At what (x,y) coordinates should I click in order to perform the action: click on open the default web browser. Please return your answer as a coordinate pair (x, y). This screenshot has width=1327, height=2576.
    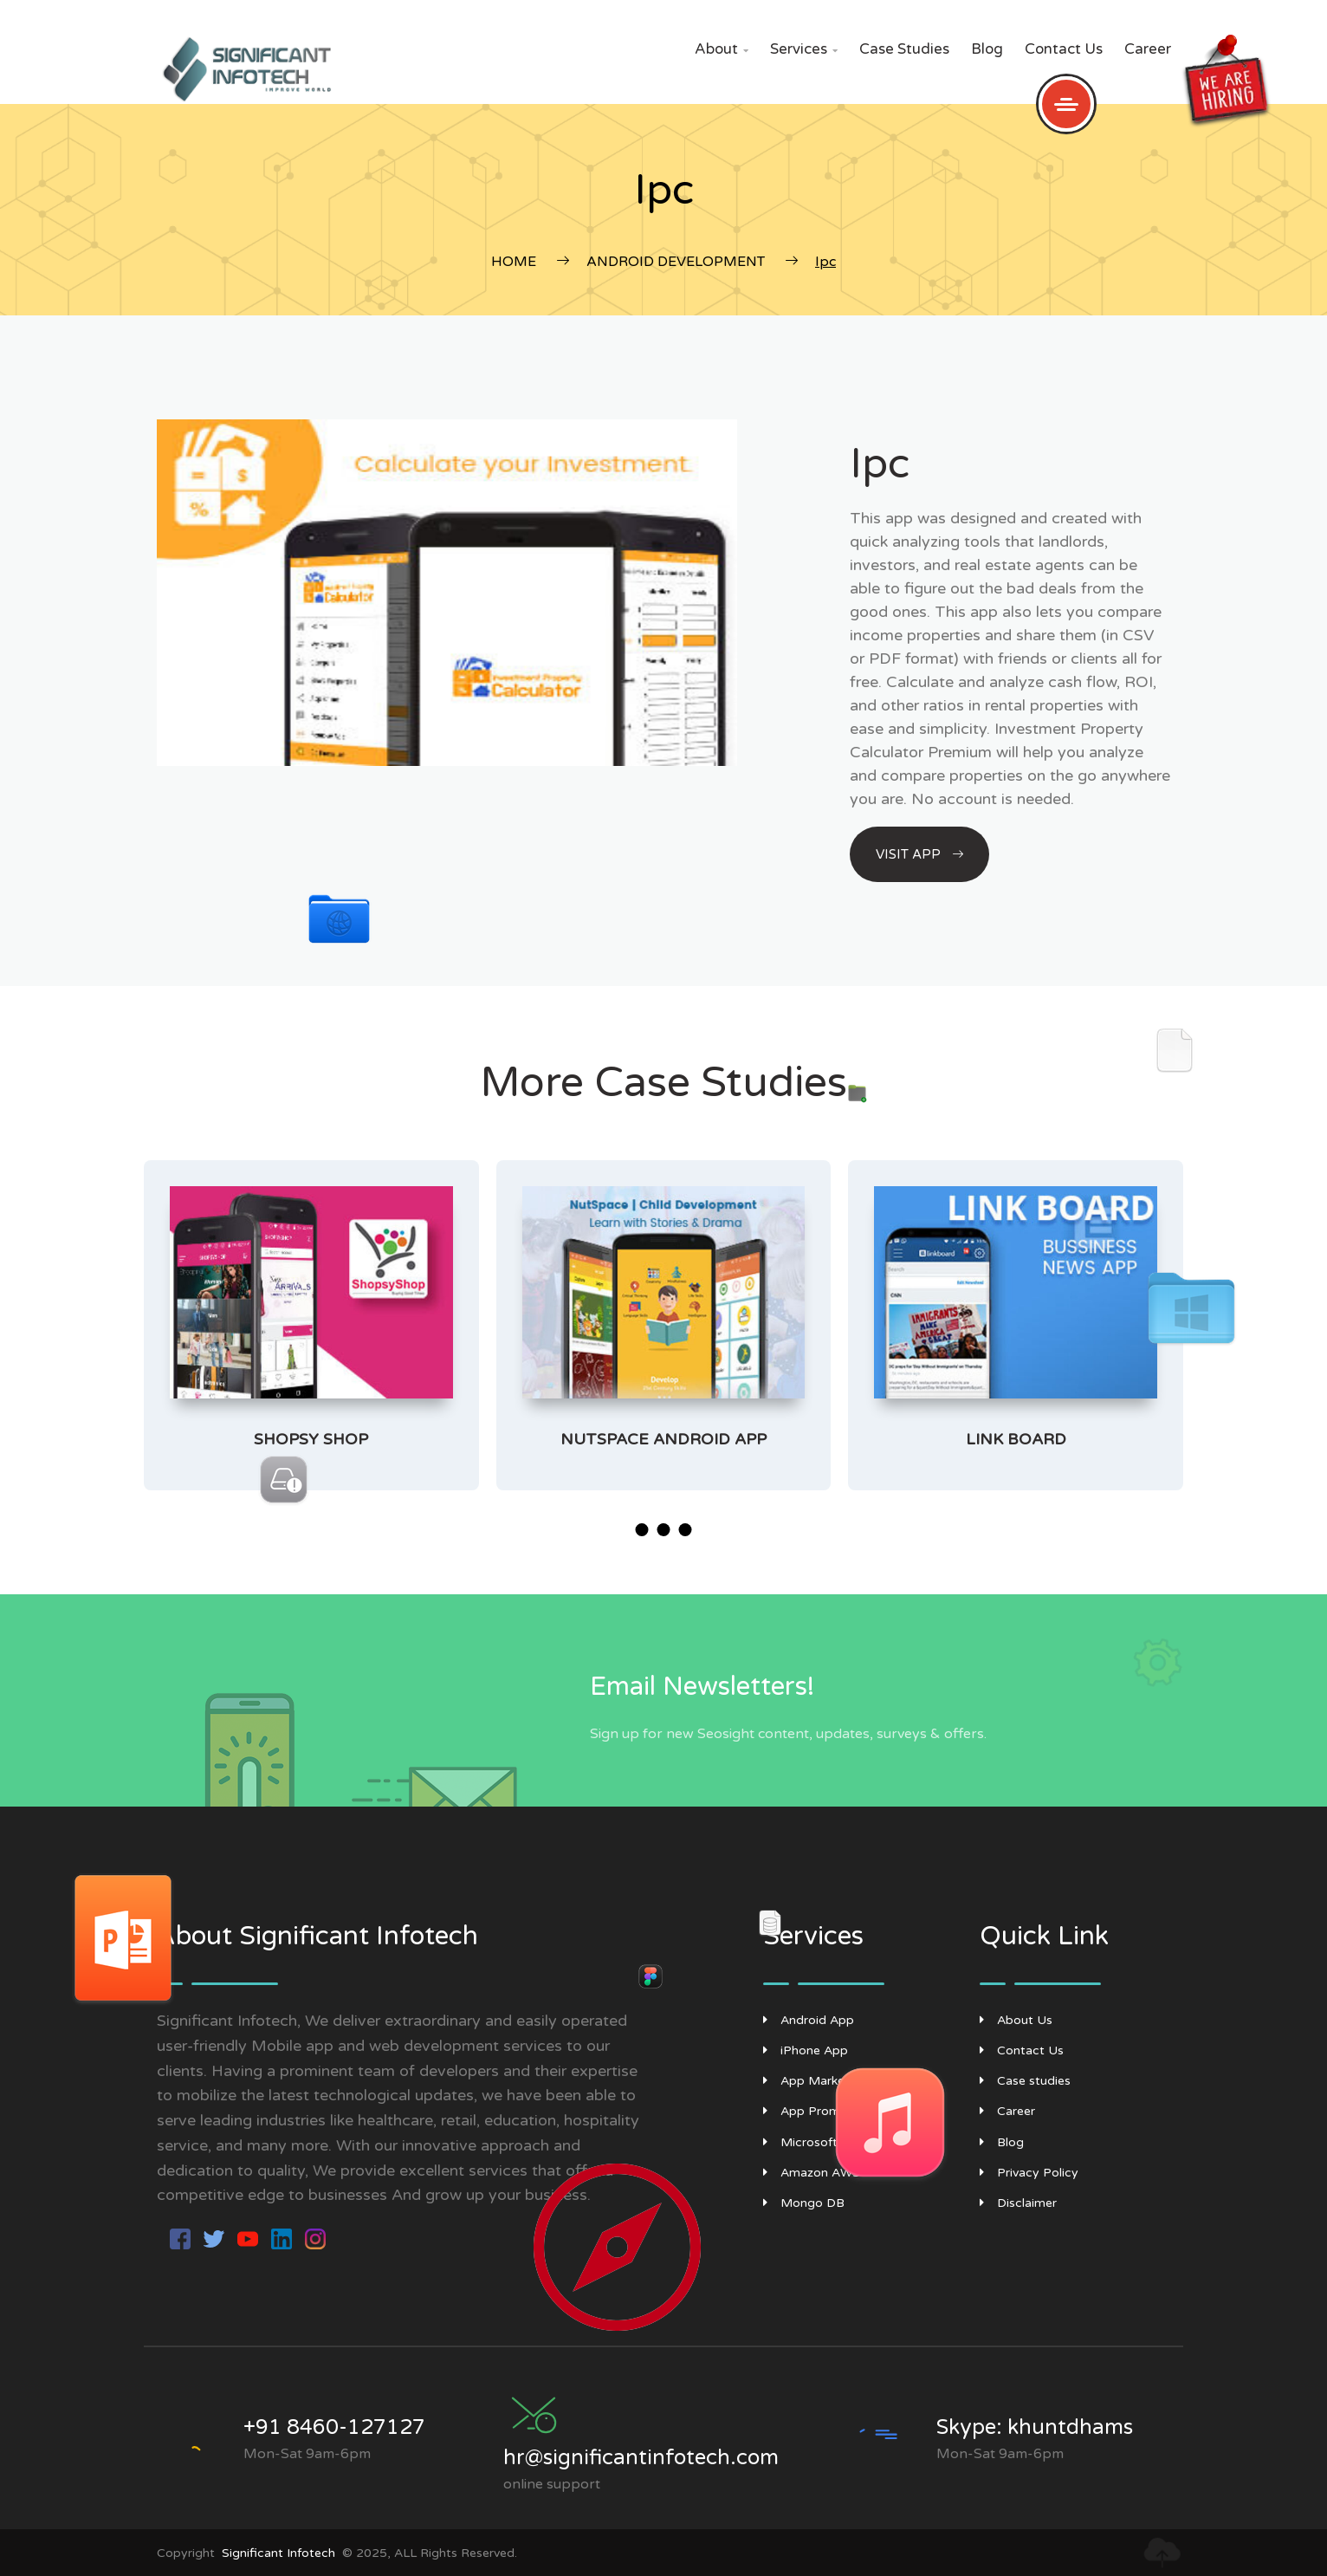
    Looking at the image, I should click on (617, 2247).